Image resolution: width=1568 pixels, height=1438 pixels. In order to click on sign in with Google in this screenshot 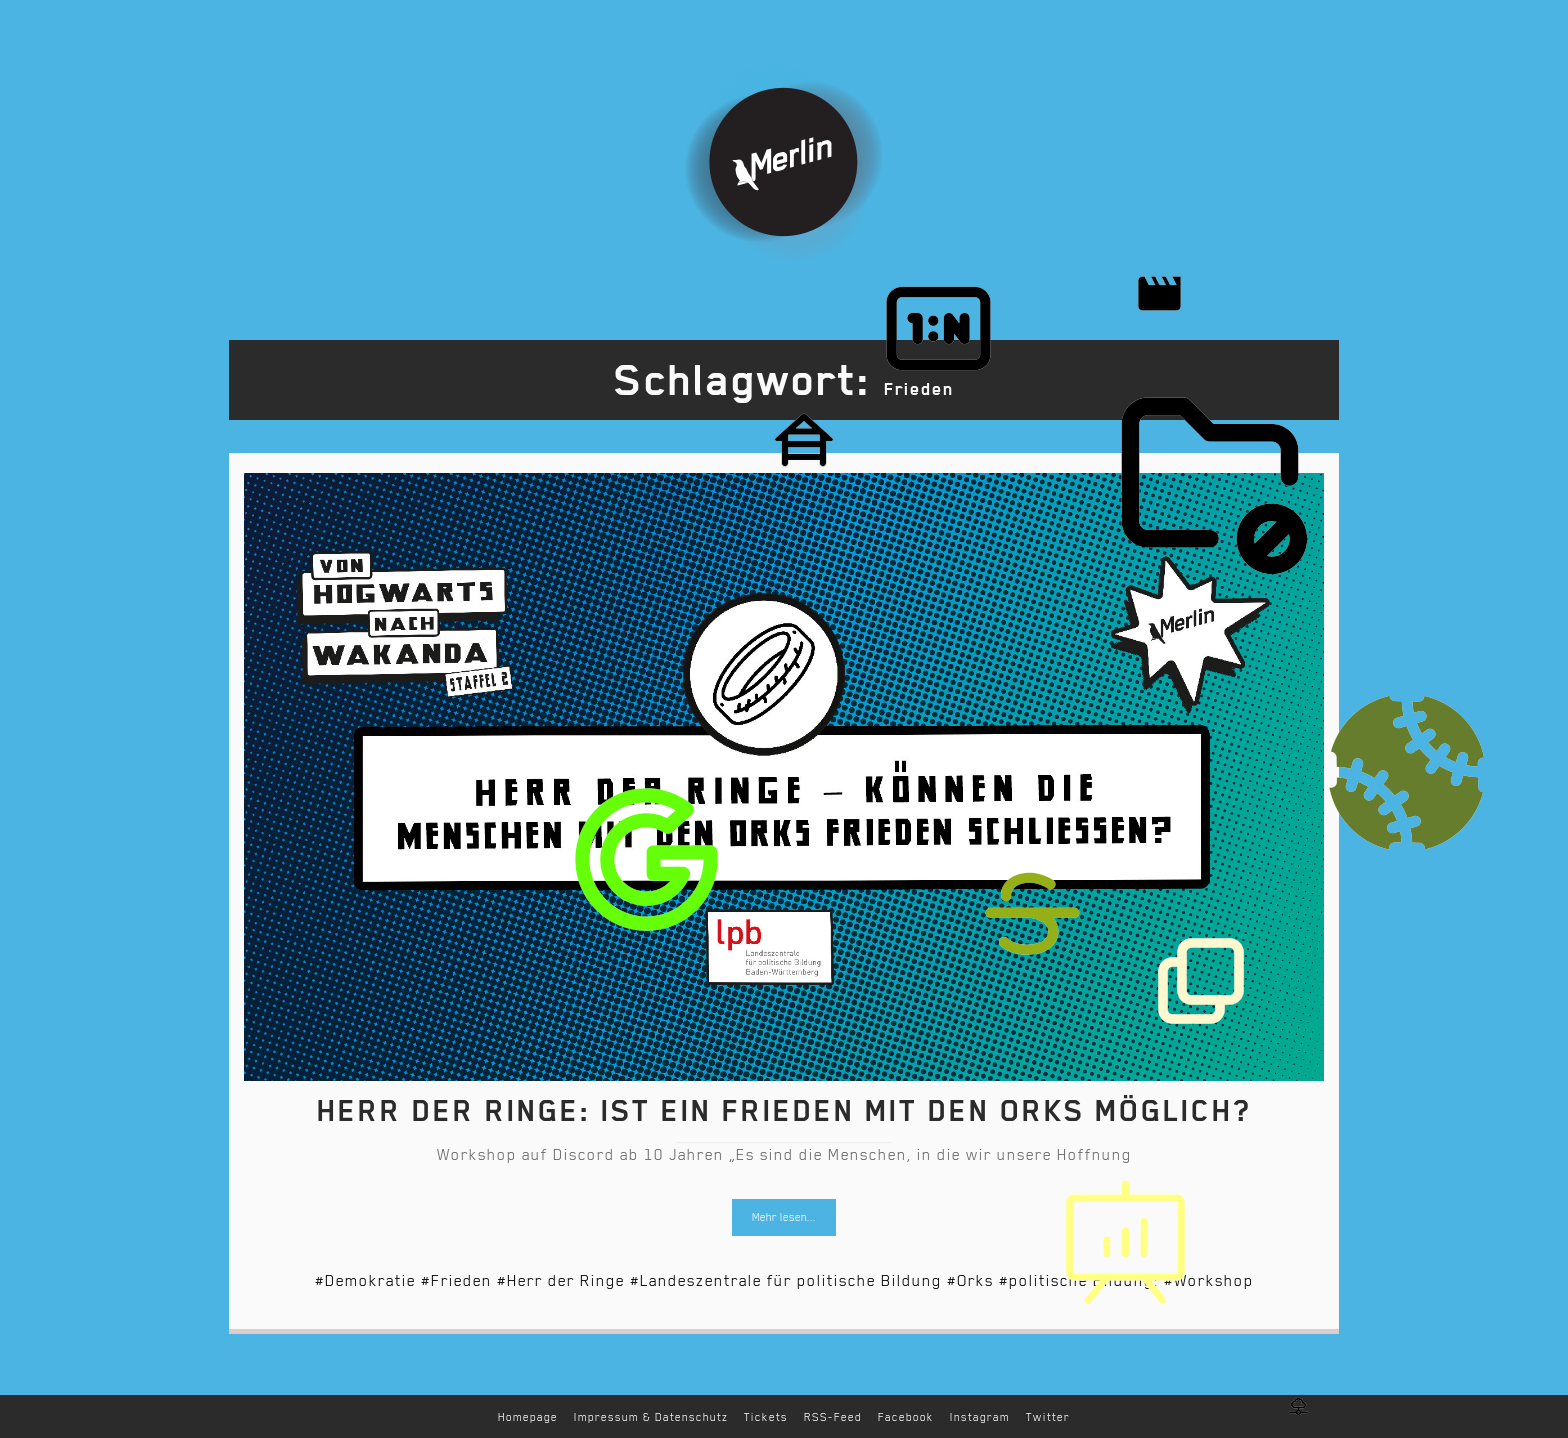, I will do `click(646, 859)`.